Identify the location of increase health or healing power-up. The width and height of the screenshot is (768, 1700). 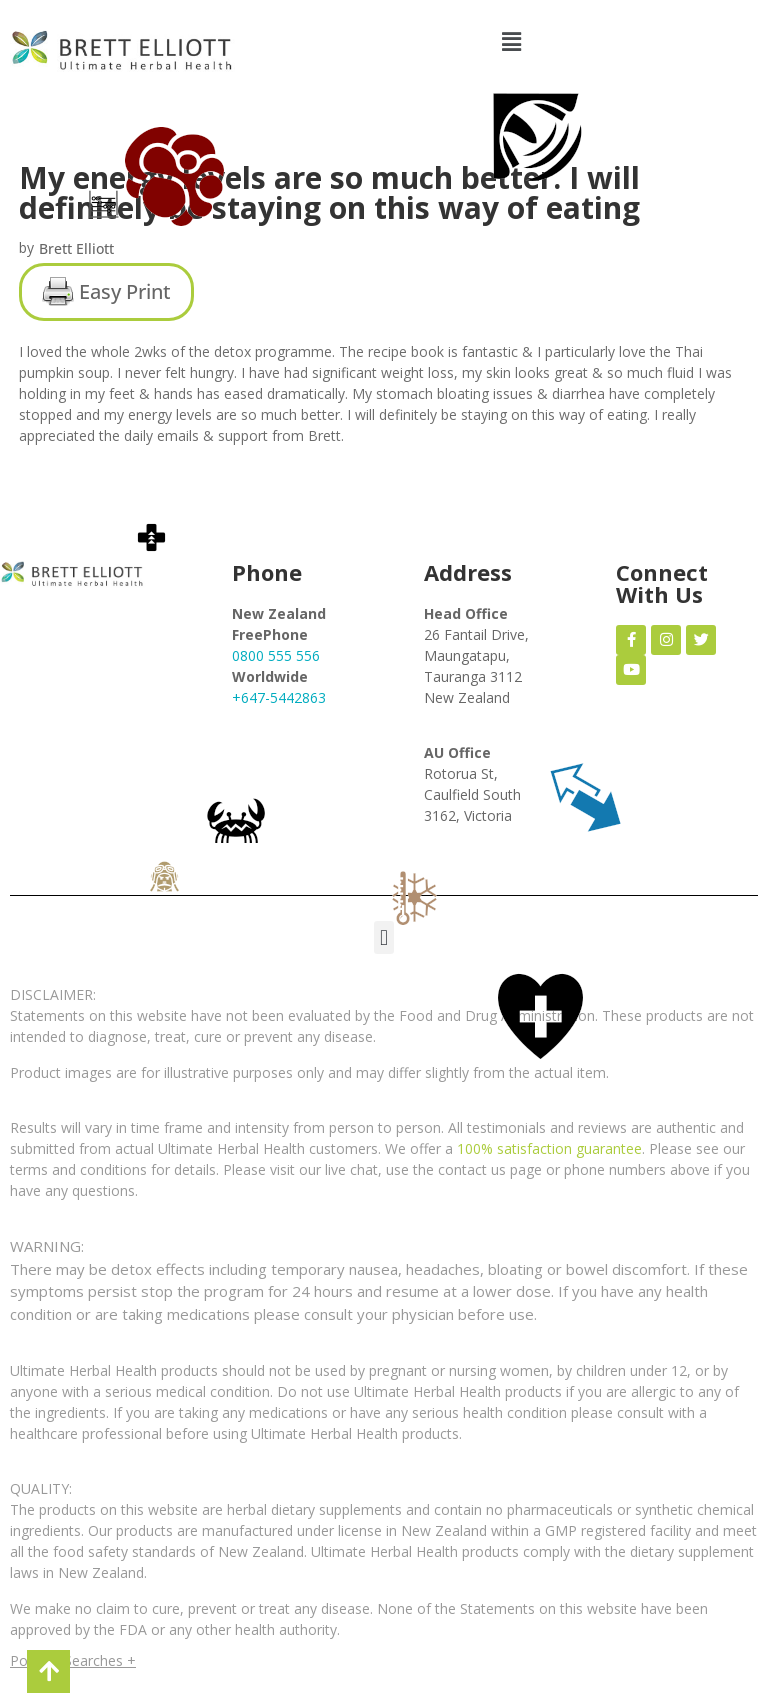
(151, 537).